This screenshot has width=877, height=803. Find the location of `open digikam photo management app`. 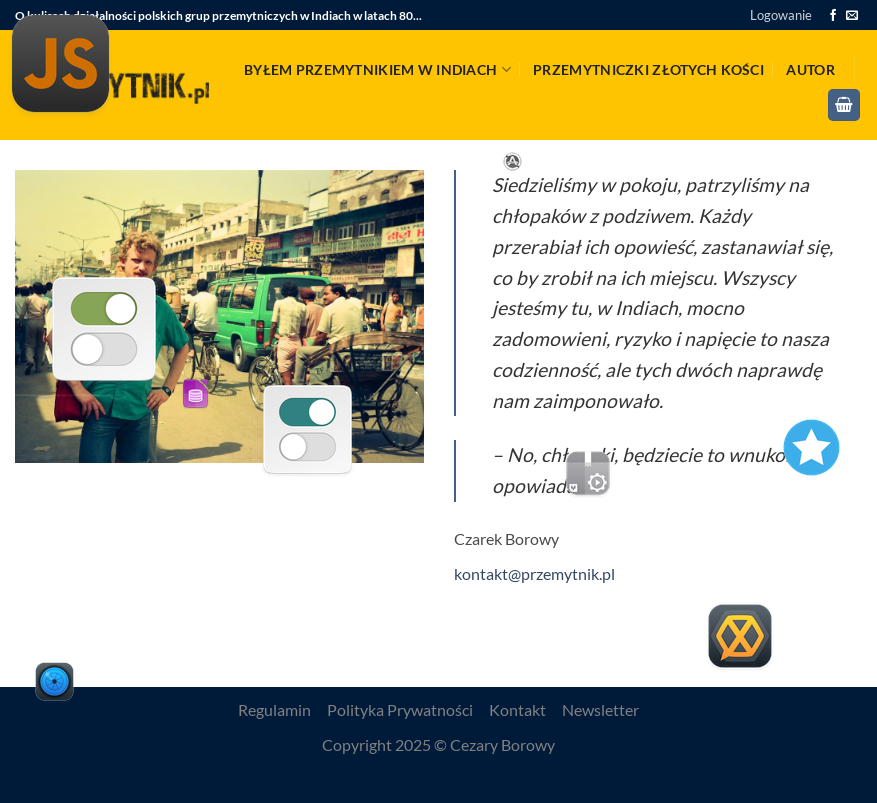

open digikam photo management app is located at coordinates (54, 681).